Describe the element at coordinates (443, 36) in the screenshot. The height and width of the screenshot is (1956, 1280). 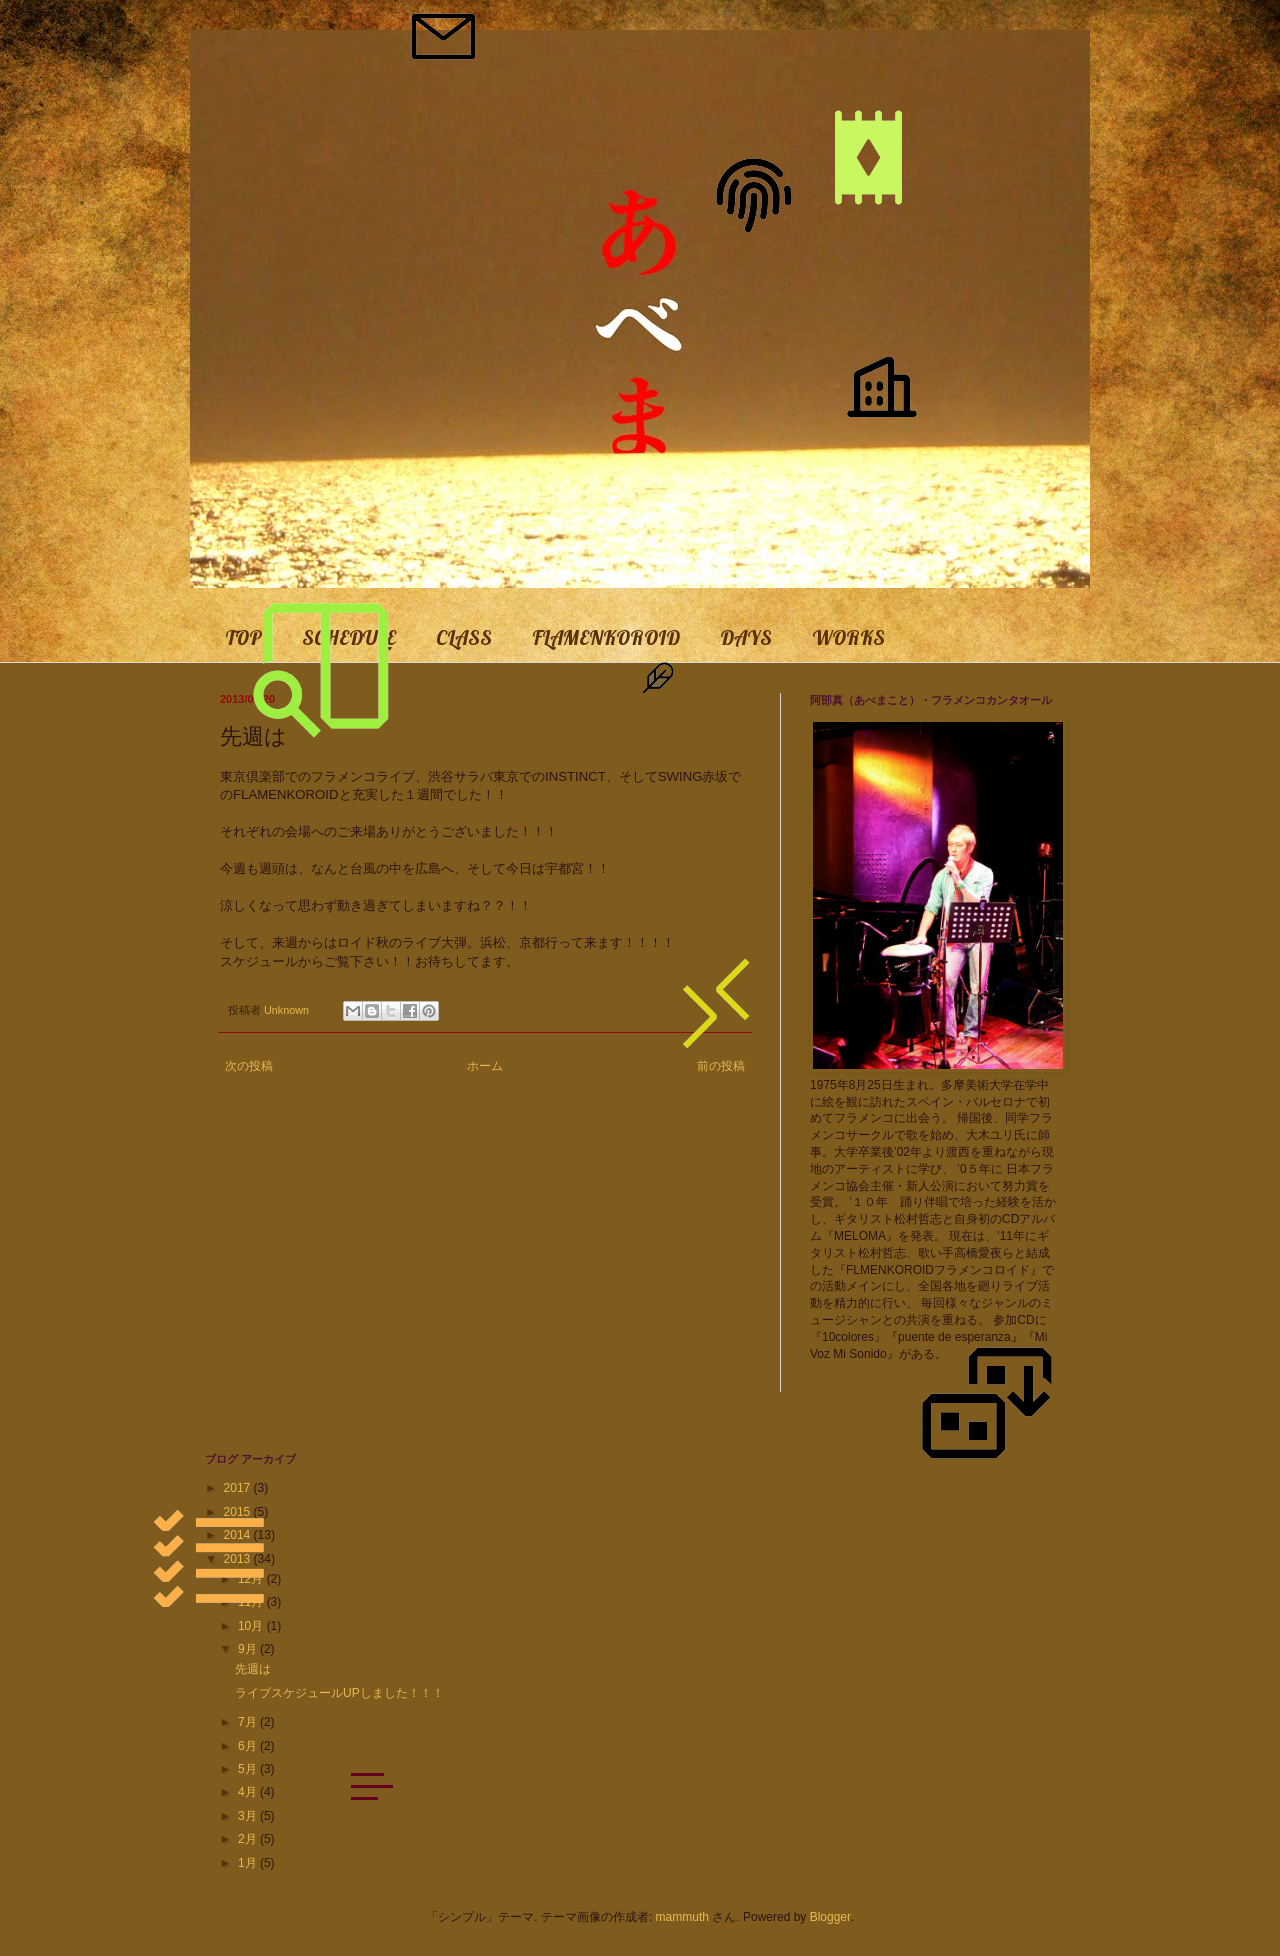
I see `open your inbox` at that location.